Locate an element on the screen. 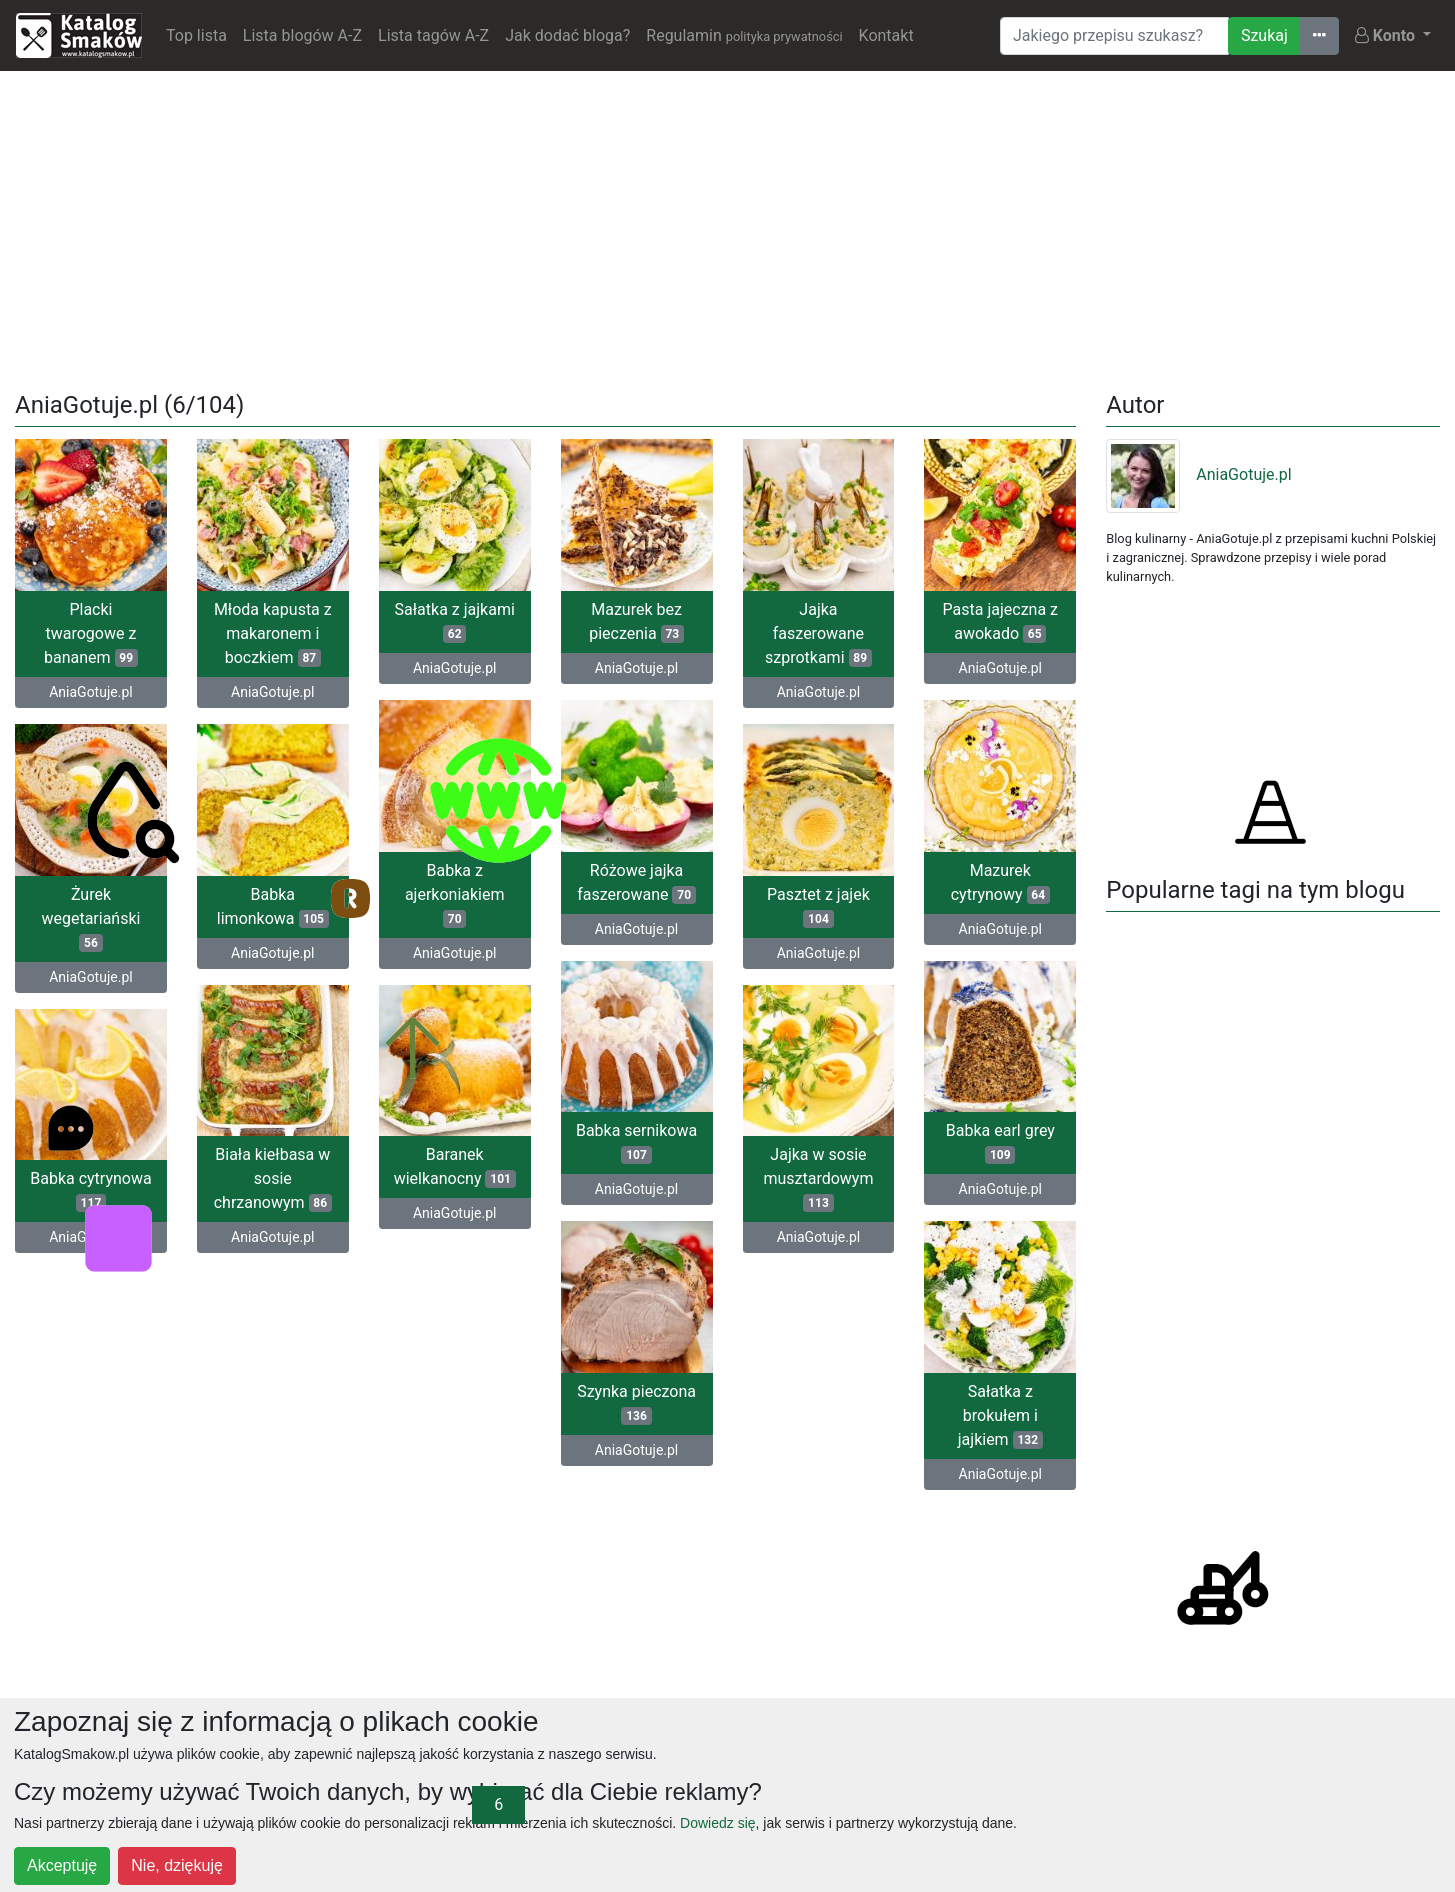 The image size is (1455, 1892). demolition or destruction tool is located at coordinates (1225, 1590).